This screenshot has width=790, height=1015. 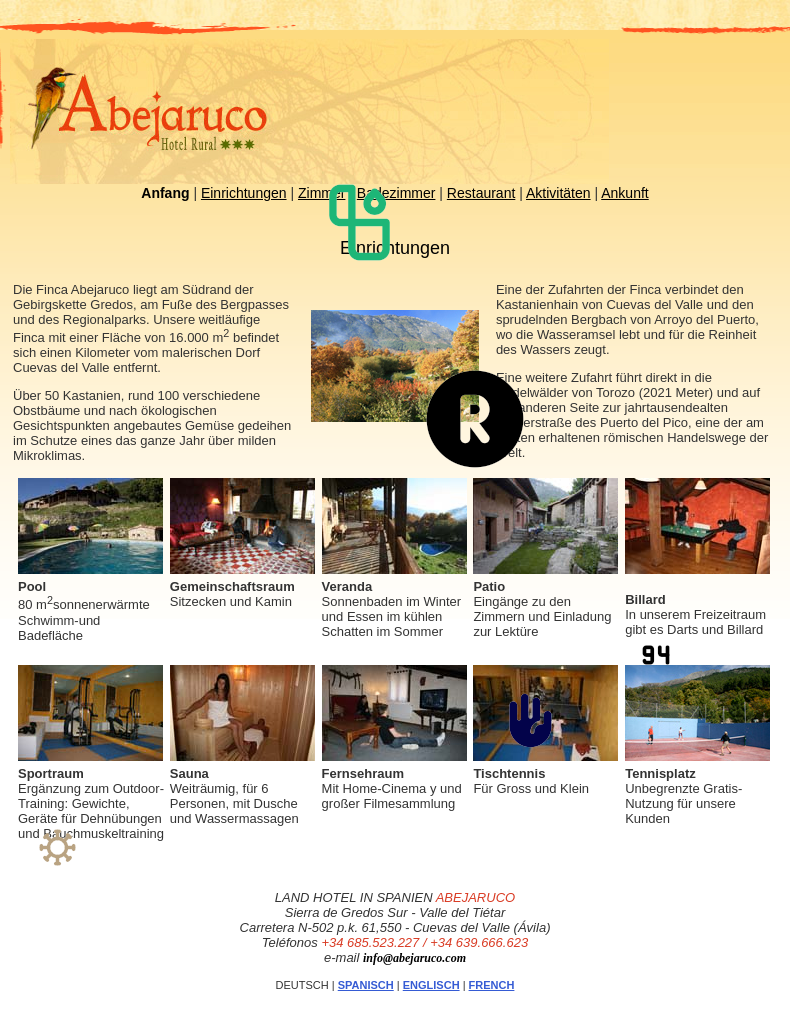 I want to click on indicates virus or malware detected, so click(x=57, y=847).